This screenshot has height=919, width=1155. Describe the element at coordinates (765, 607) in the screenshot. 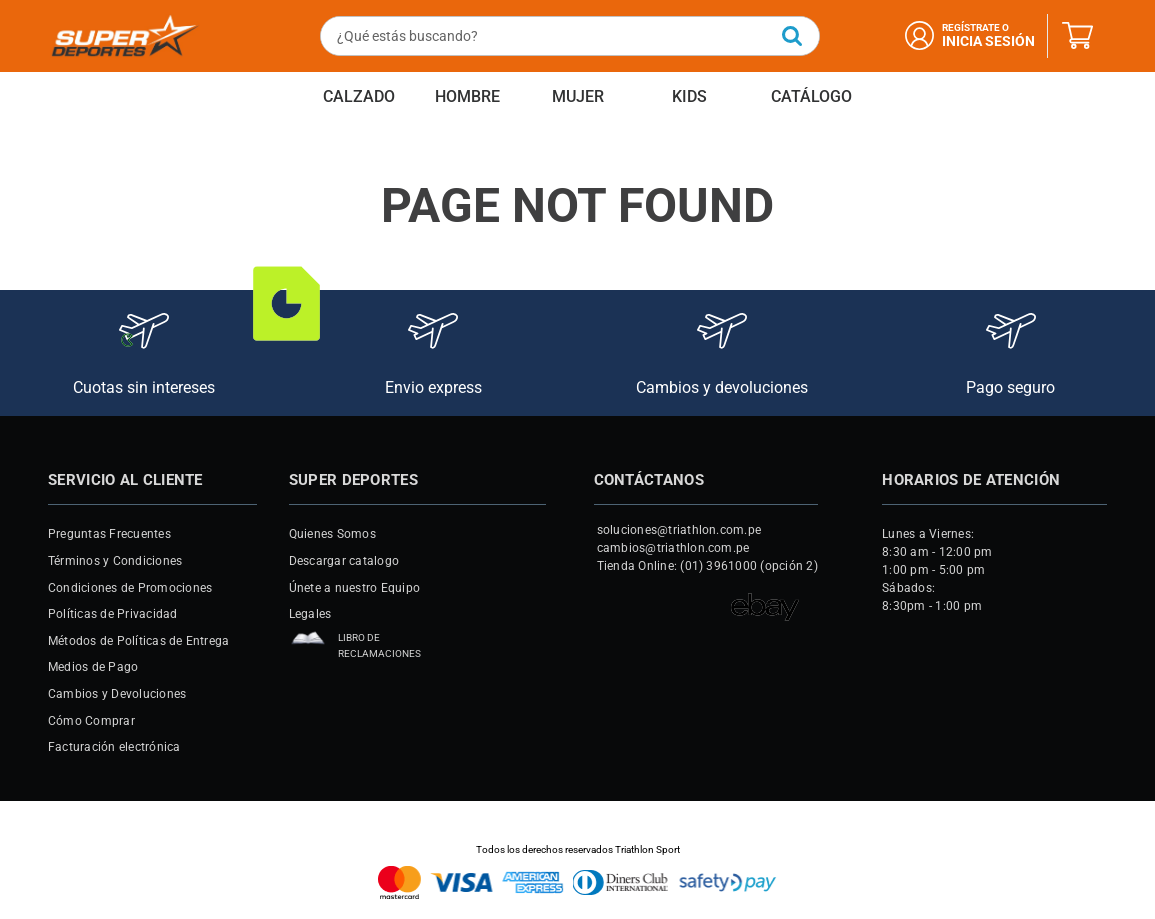

I see `open the eBay app` at that location.